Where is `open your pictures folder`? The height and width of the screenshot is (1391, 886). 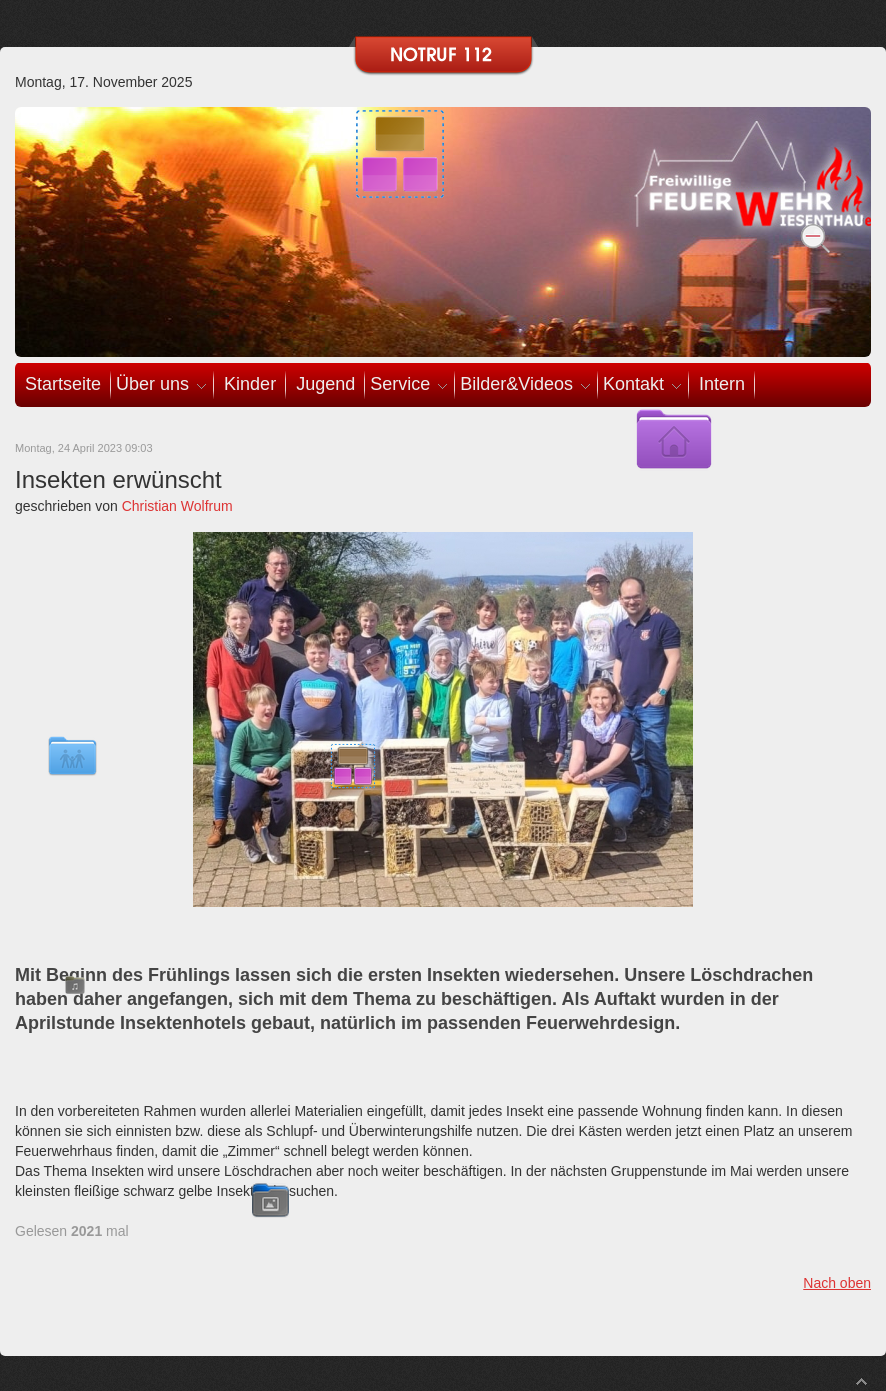
open your pictures folder is located at coordinates (270, 1199).